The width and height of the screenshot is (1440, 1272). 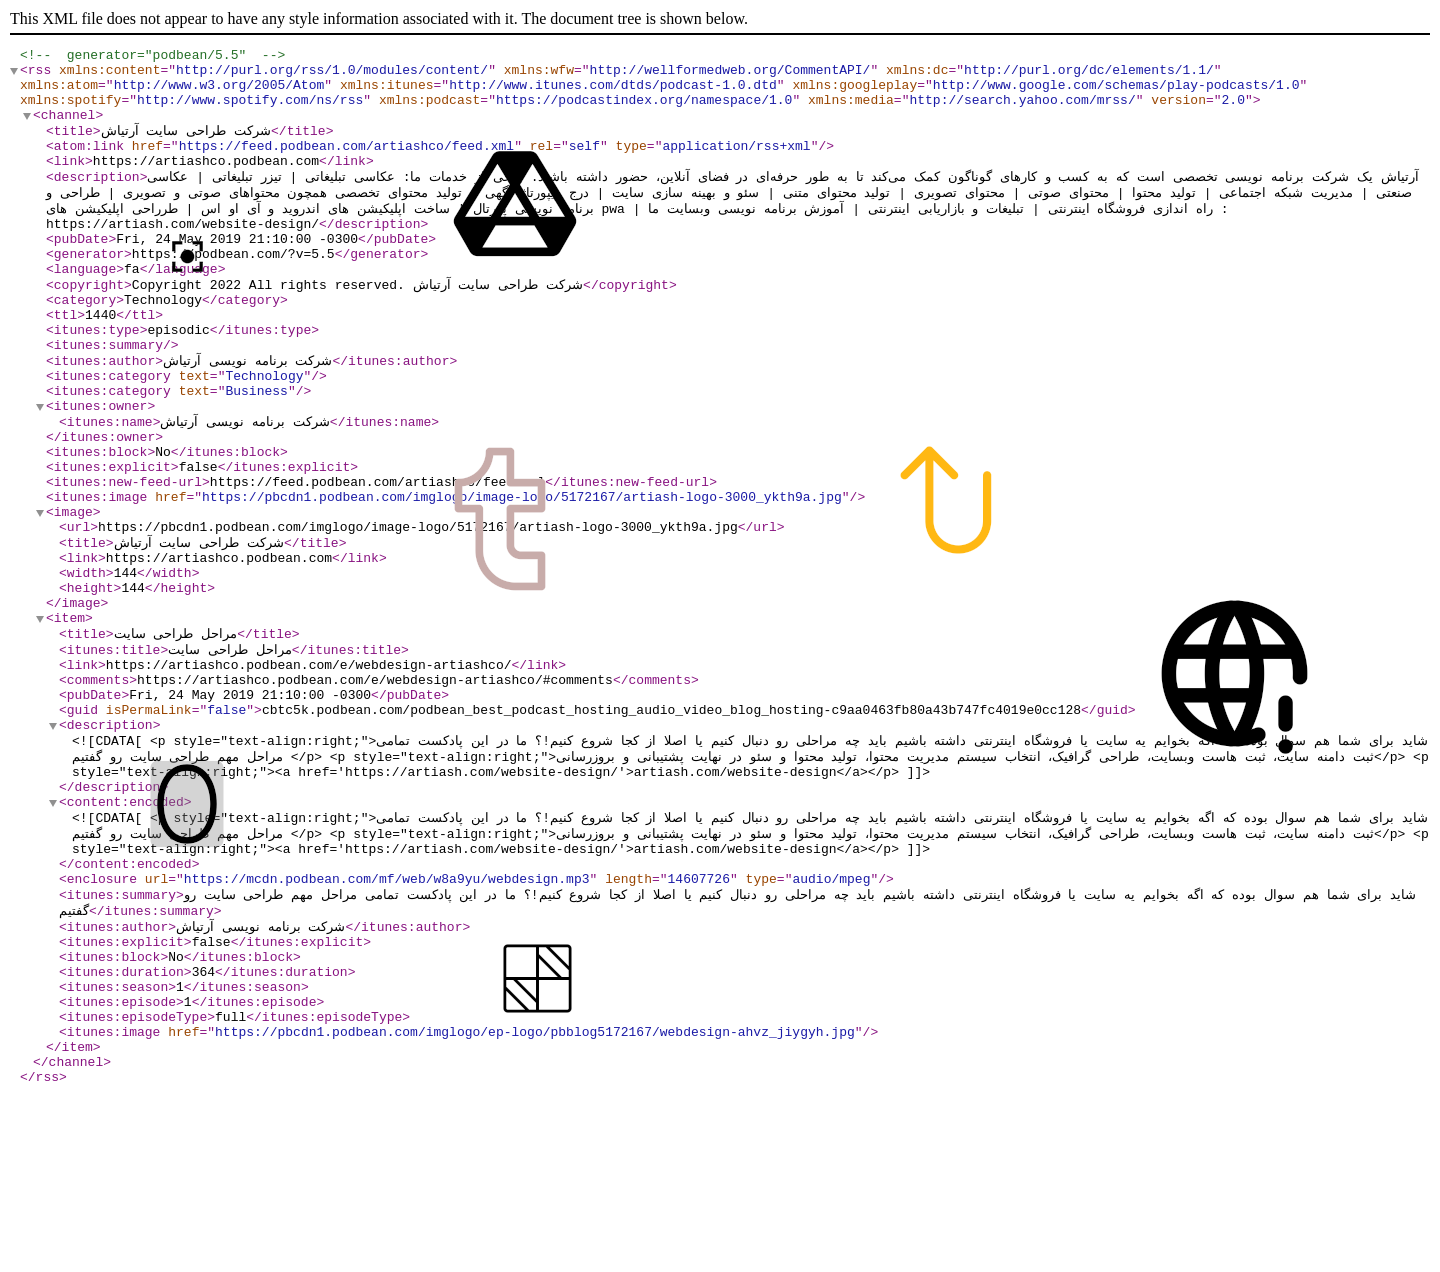 What do you see at coordinates (187, 804) in the screenshot?
I see `represents the number zero in a numeric input or display` at bounding box center [187, 804].